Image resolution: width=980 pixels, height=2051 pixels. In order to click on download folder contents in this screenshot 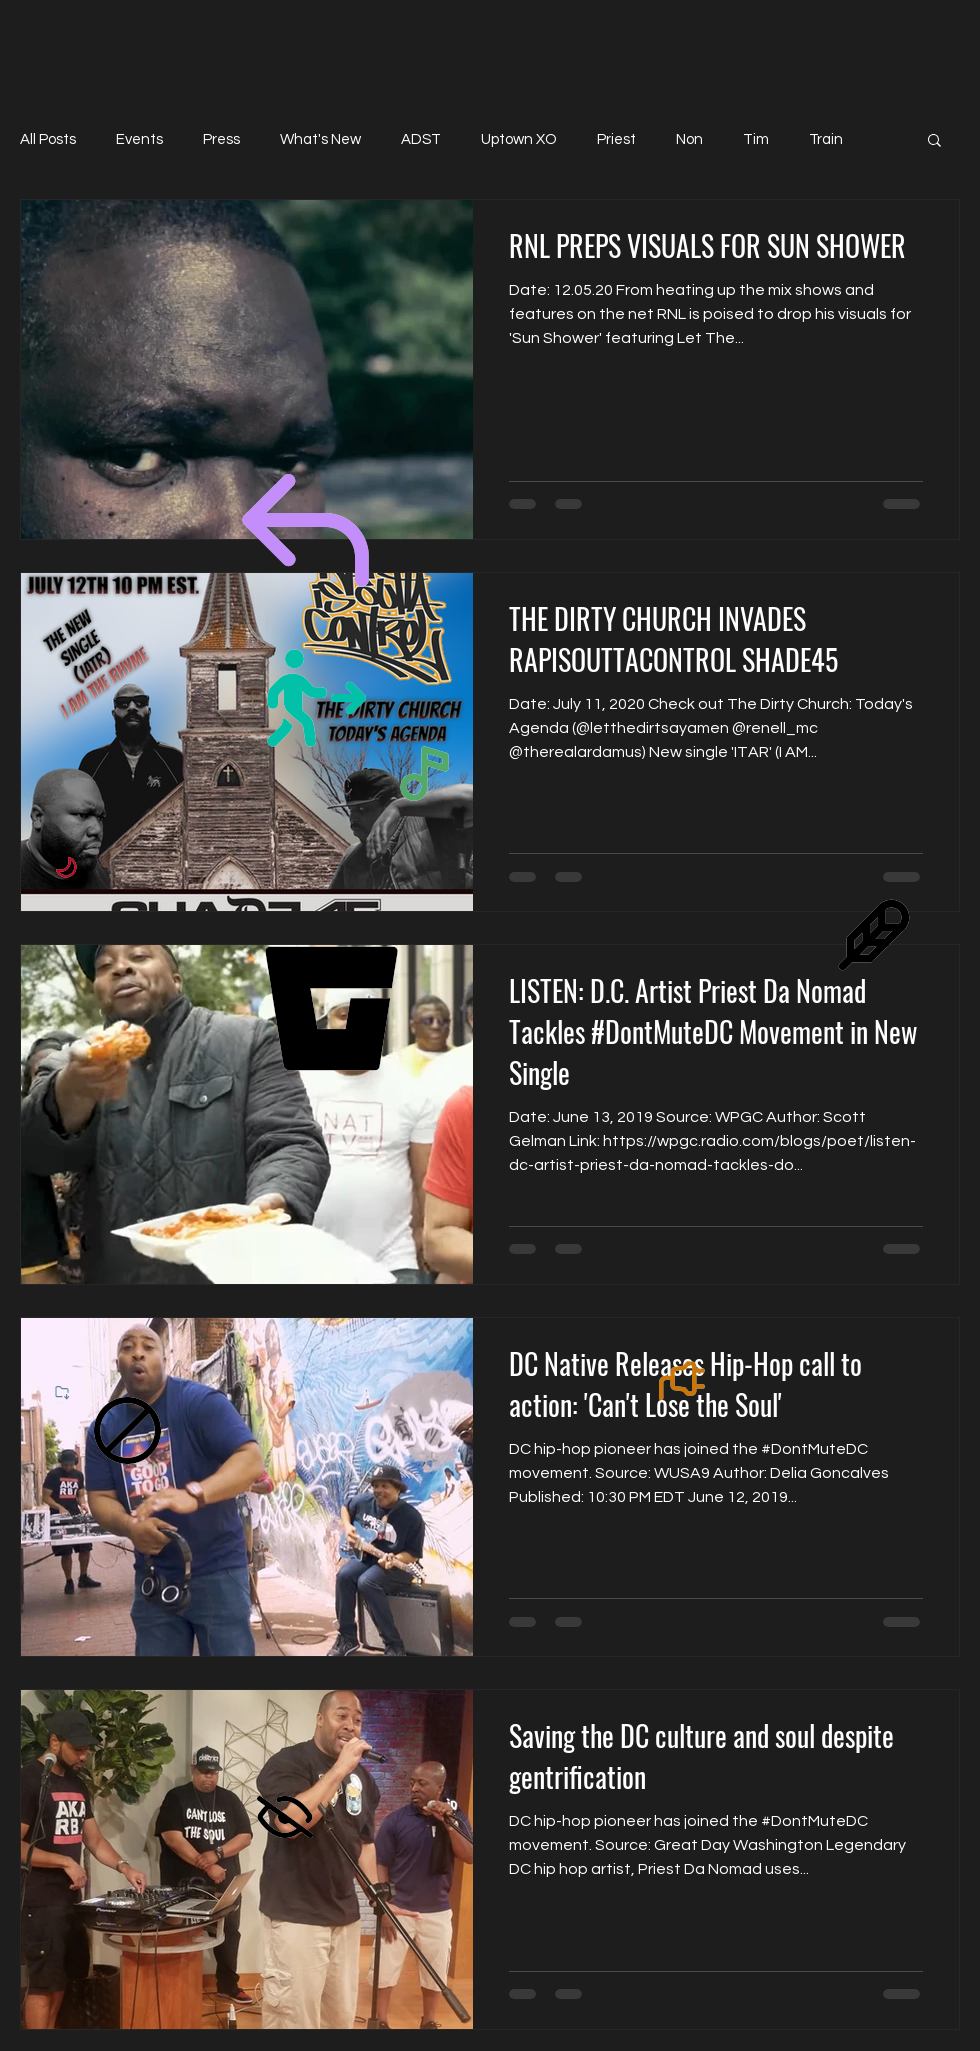, I will do `click(62, 1392)`.